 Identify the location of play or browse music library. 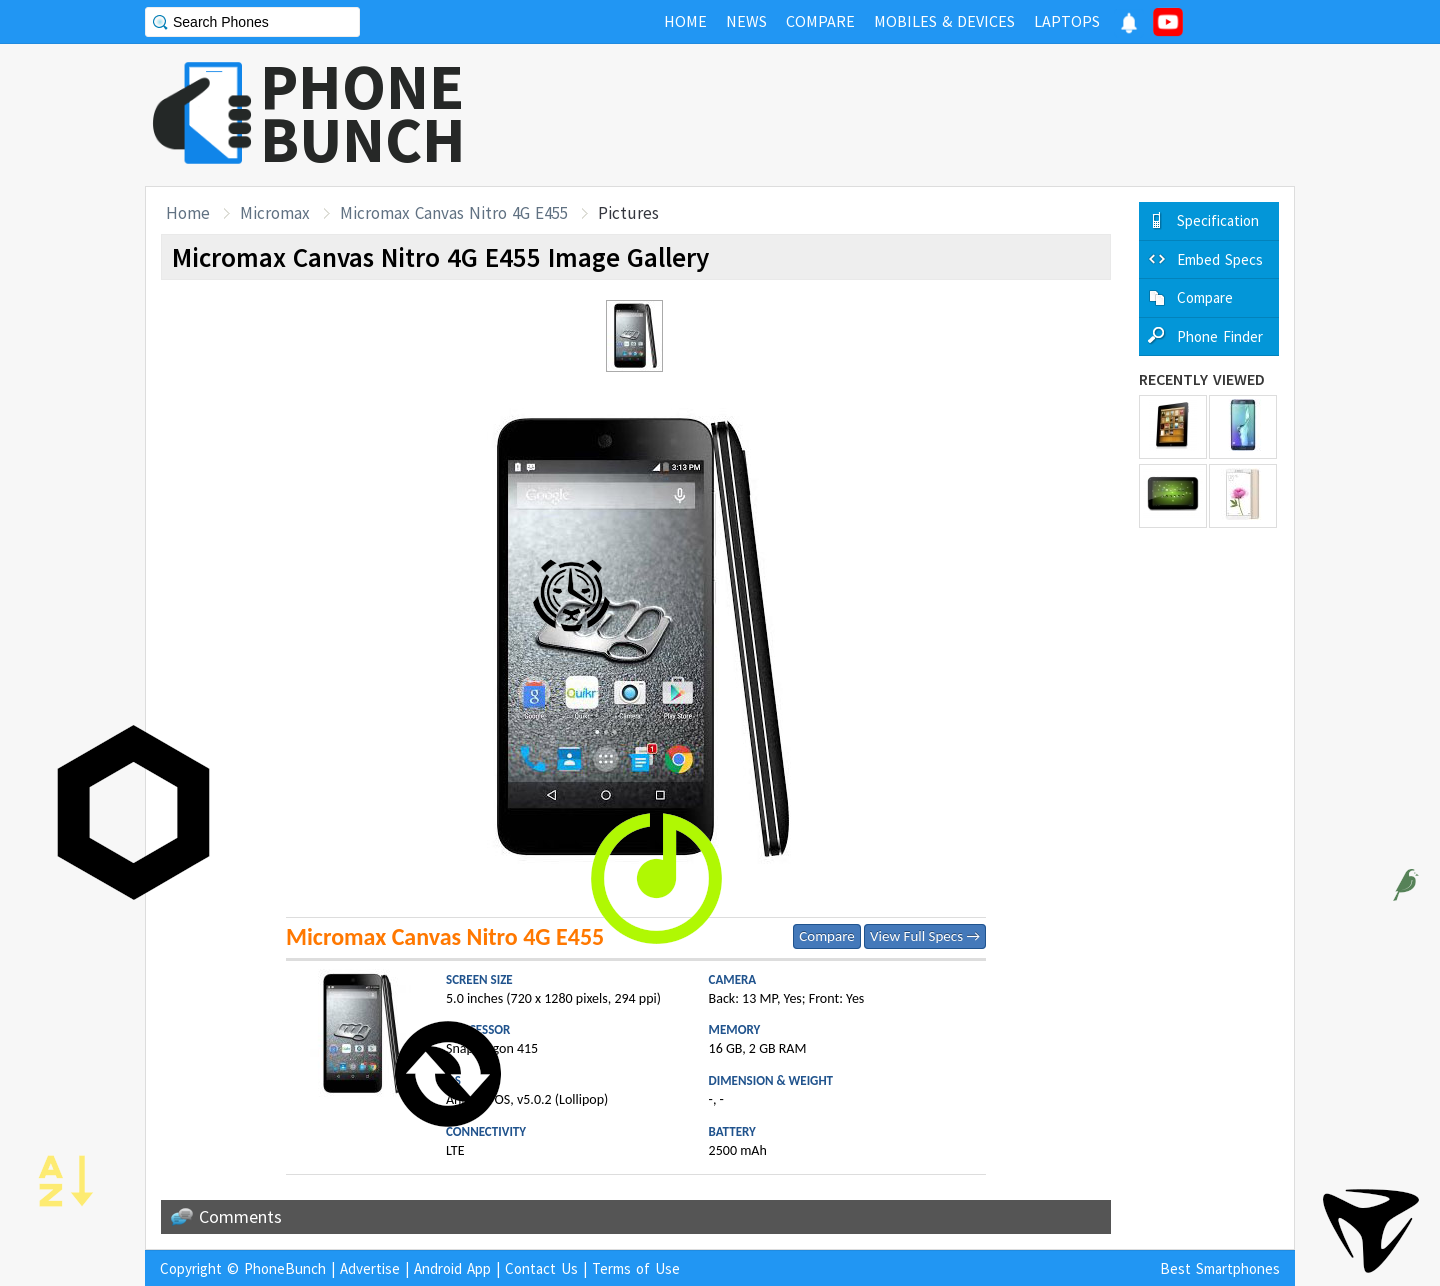
(656, 878).